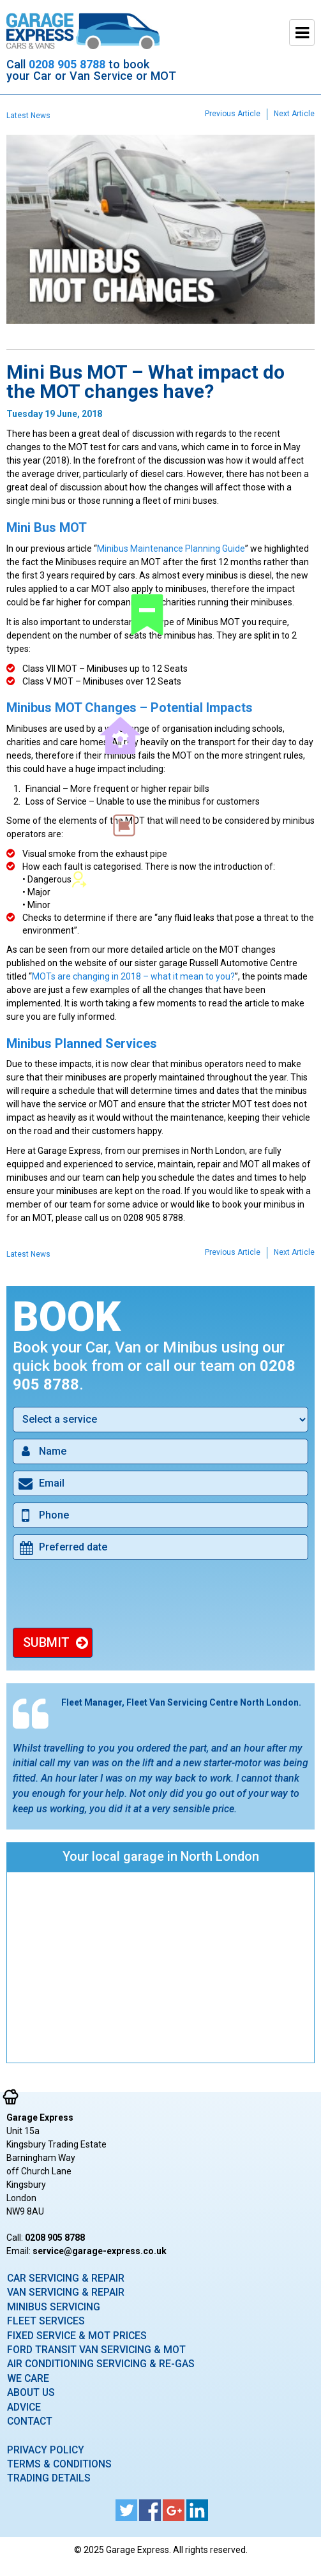  I want to click on remove from saved bookmarks, so click(147, 614).